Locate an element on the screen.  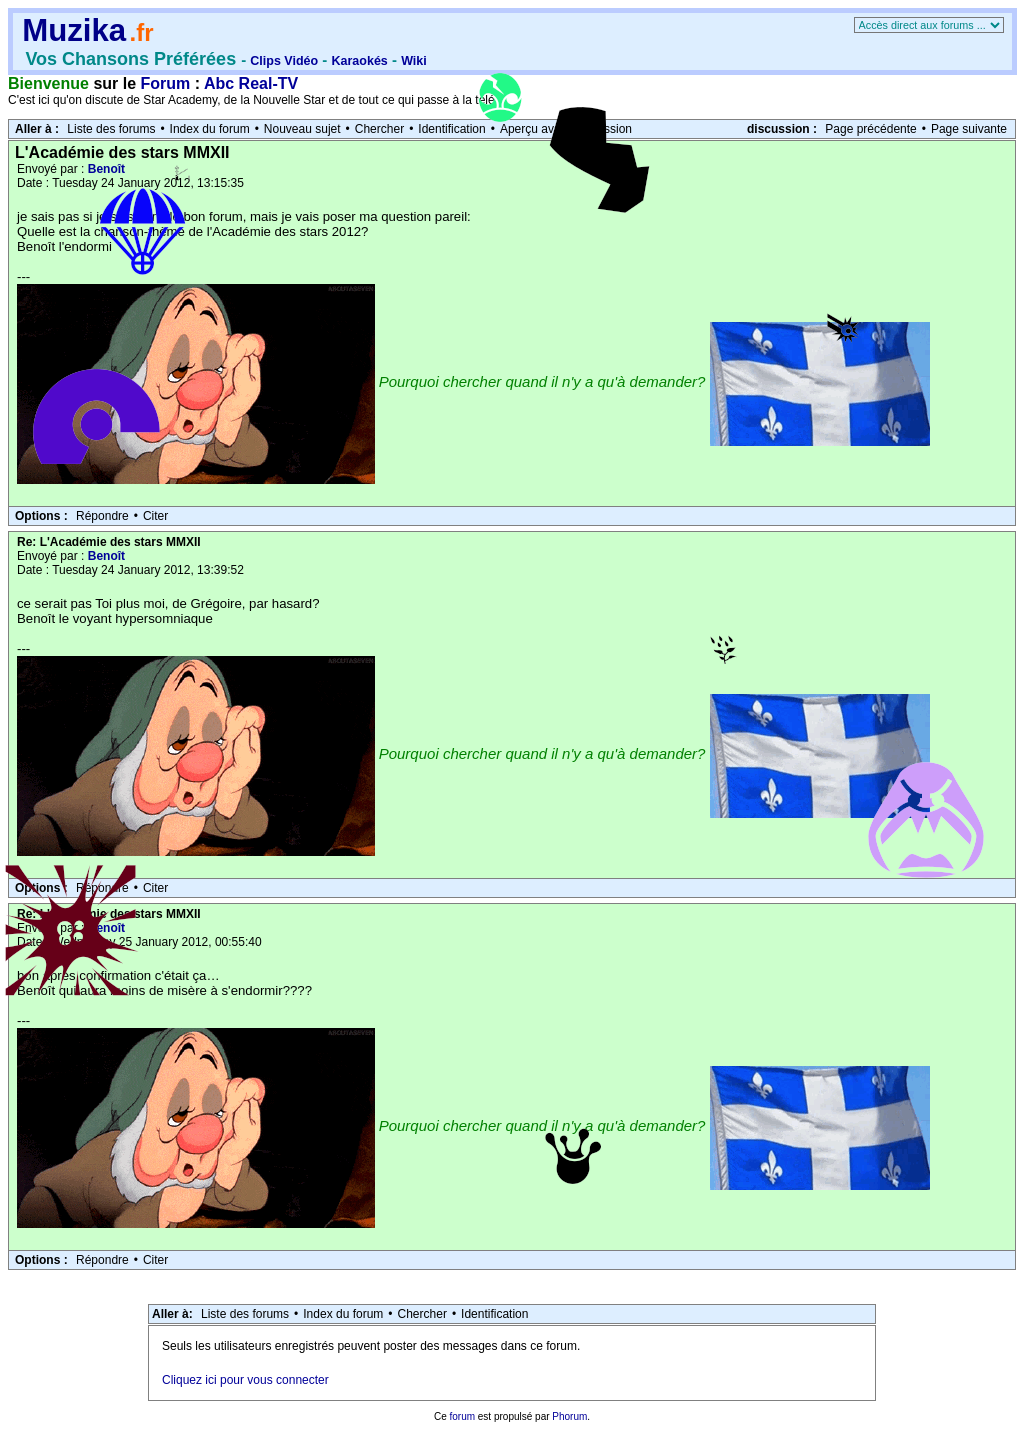
select Paraguay as your country or region is located at coordinates (599, 159).